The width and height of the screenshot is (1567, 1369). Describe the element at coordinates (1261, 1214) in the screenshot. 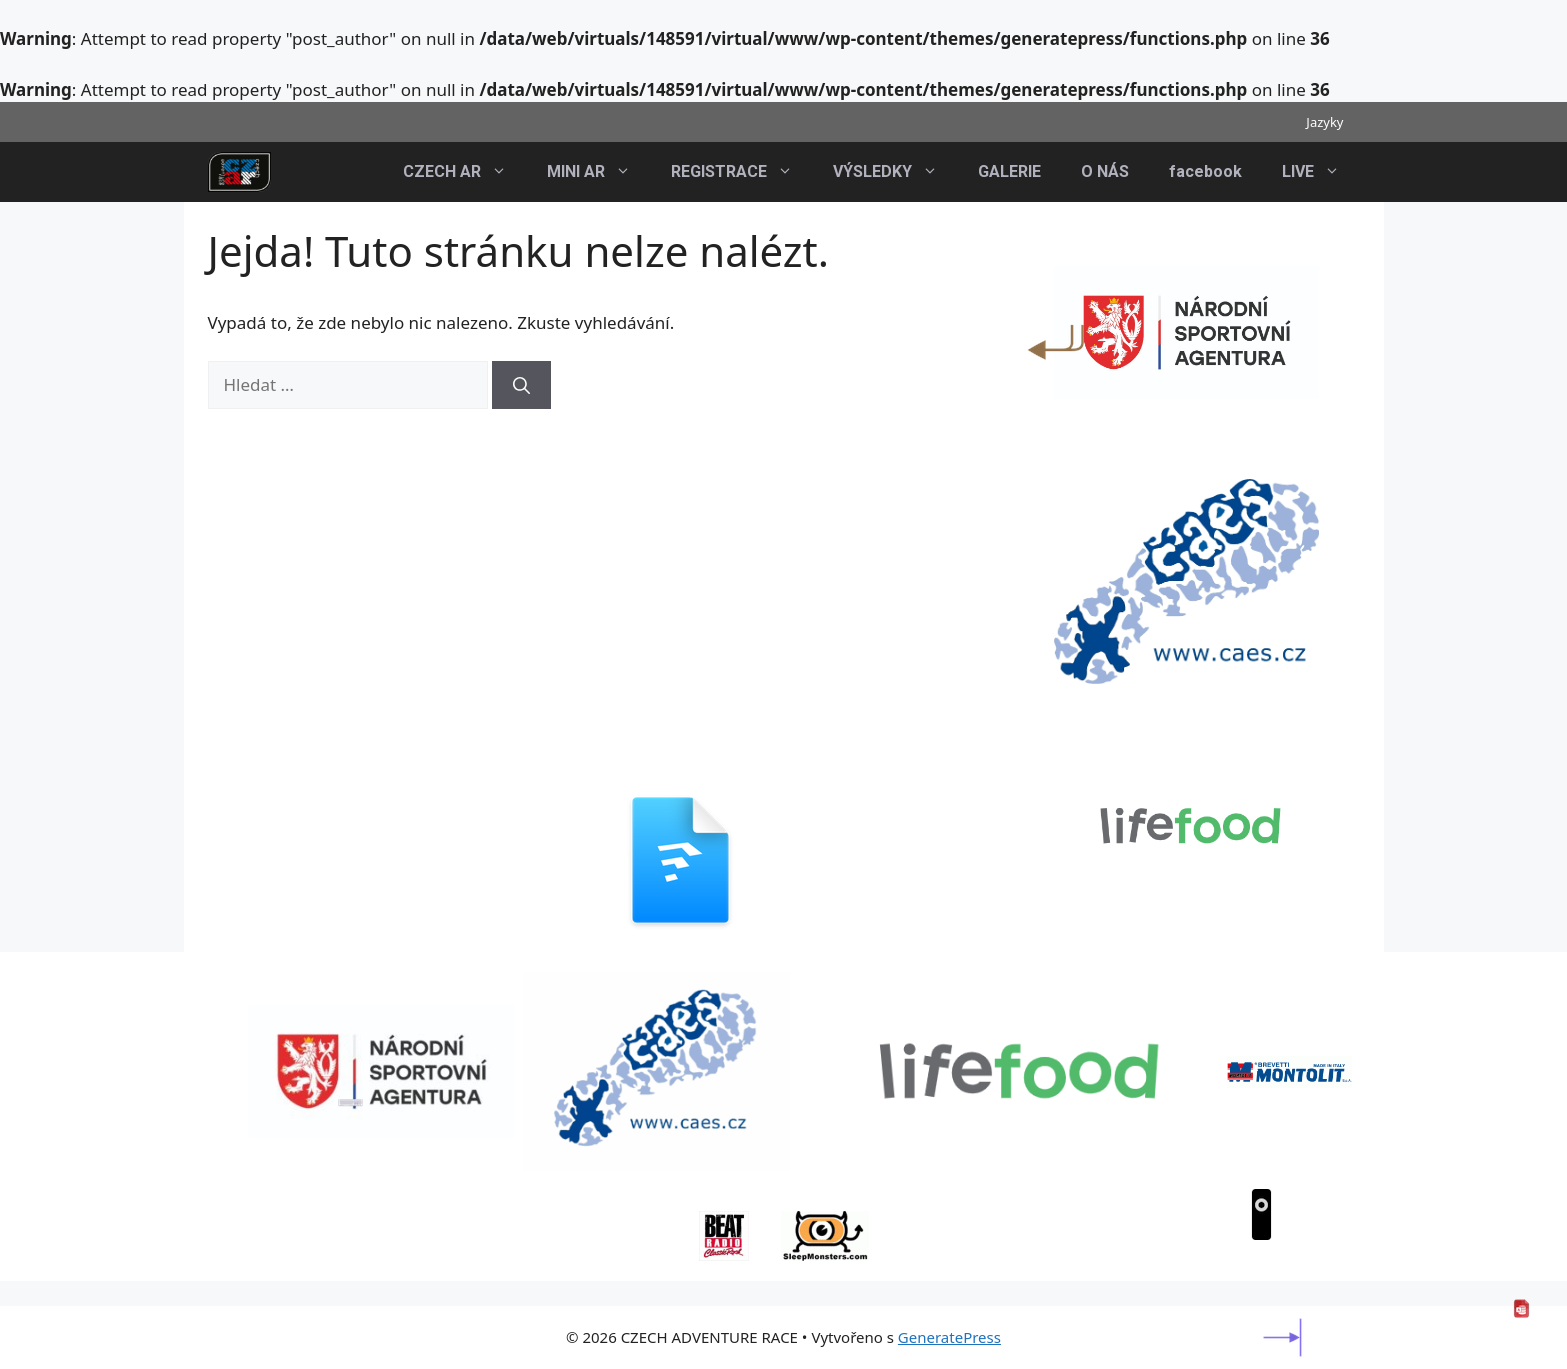

I see `view connected iPod Shuffle in sidebar` at that location.